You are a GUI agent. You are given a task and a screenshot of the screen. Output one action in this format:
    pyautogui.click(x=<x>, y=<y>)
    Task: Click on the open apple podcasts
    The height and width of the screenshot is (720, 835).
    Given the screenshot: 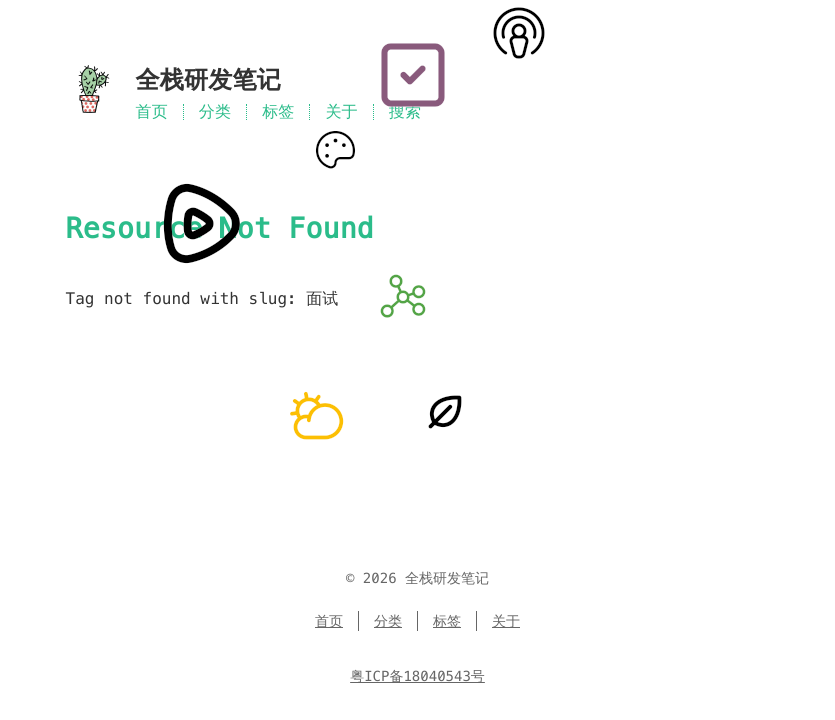 What is the action you would take?
    pyautogui.click(x=519, y=33)
    